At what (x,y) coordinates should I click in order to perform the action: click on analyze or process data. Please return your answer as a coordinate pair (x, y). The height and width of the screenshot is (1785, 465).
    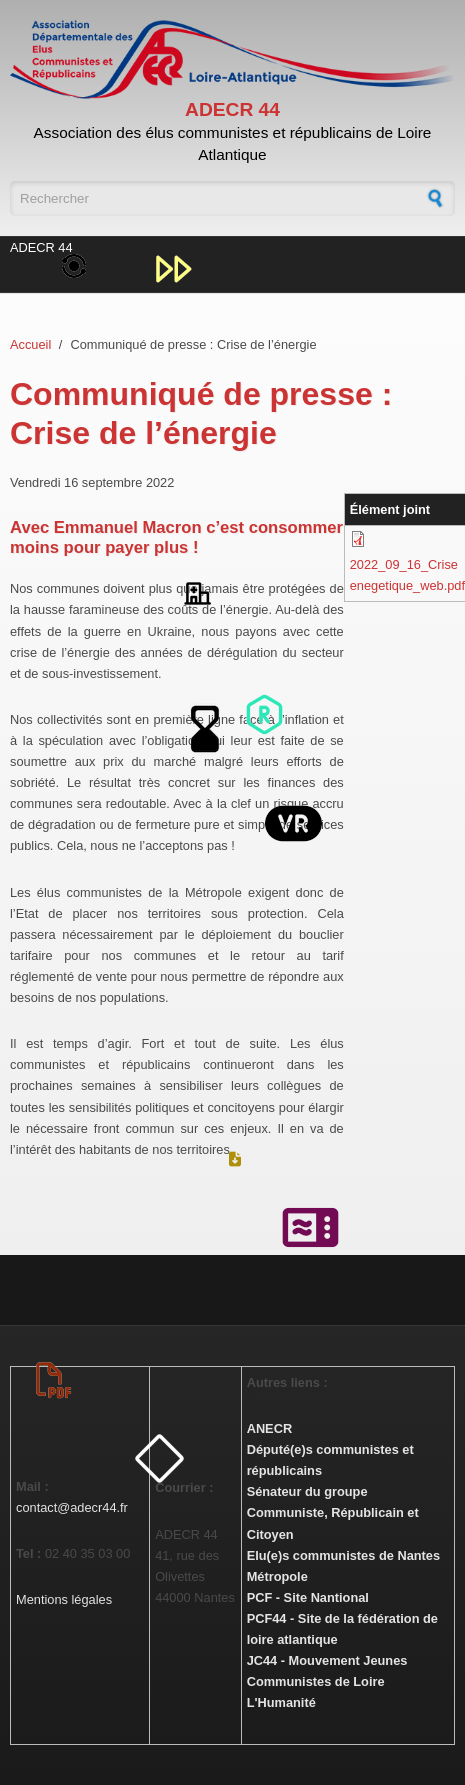
    Looking at the image, I should click on (74, 266).